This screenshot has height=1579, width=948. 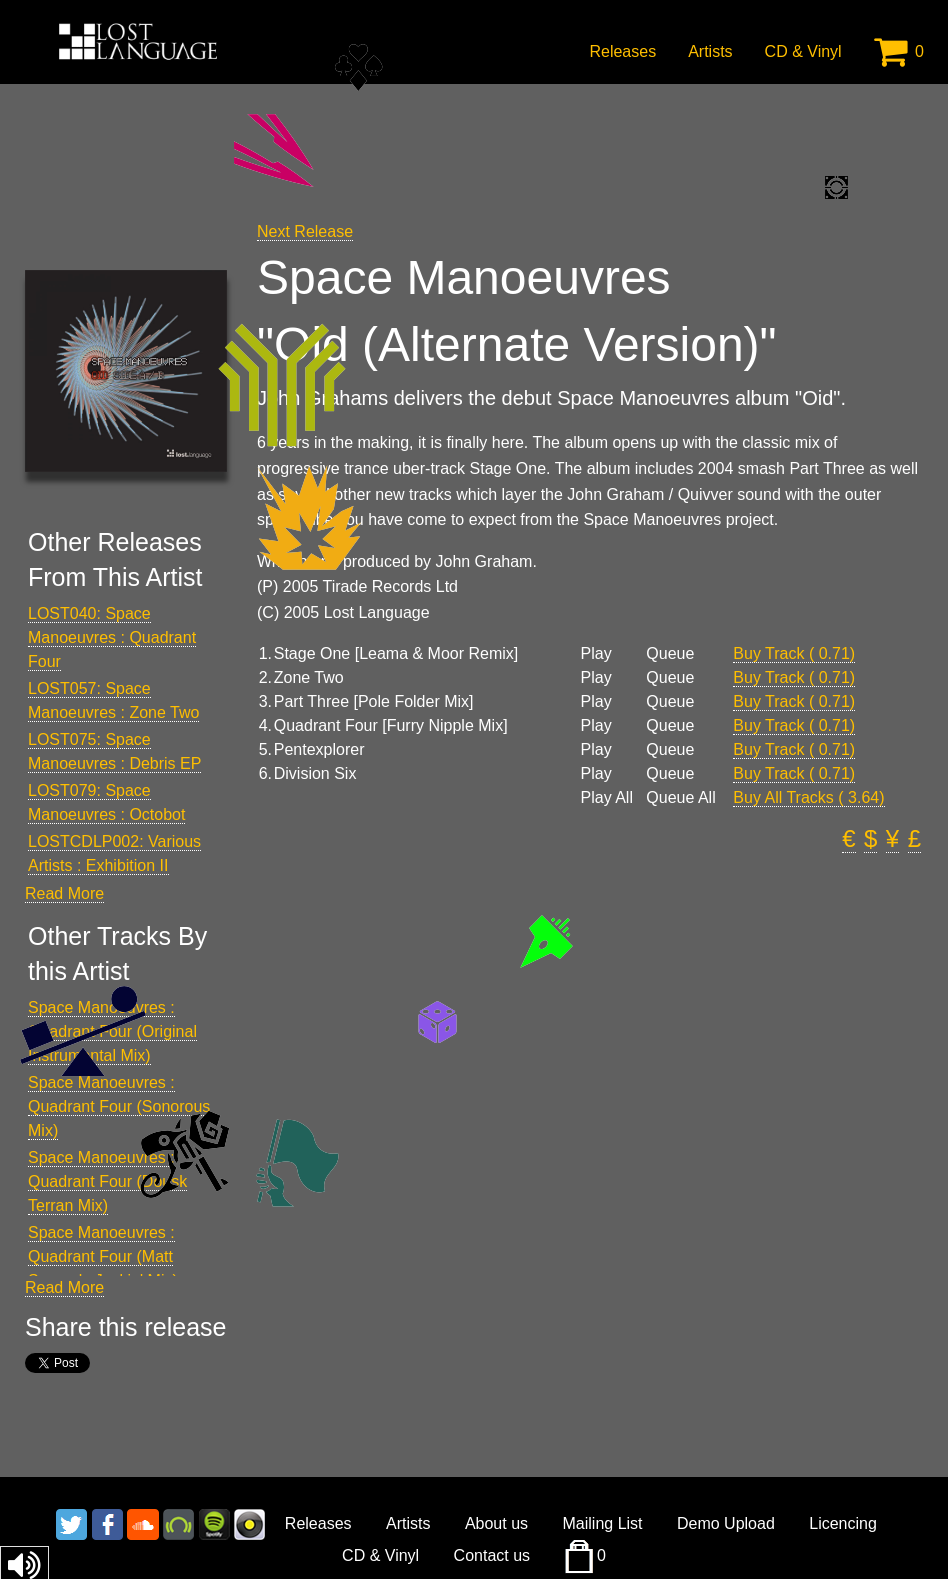 I want to click on indicates an unbalanced or unequal state, so click(x=83, y=1012).